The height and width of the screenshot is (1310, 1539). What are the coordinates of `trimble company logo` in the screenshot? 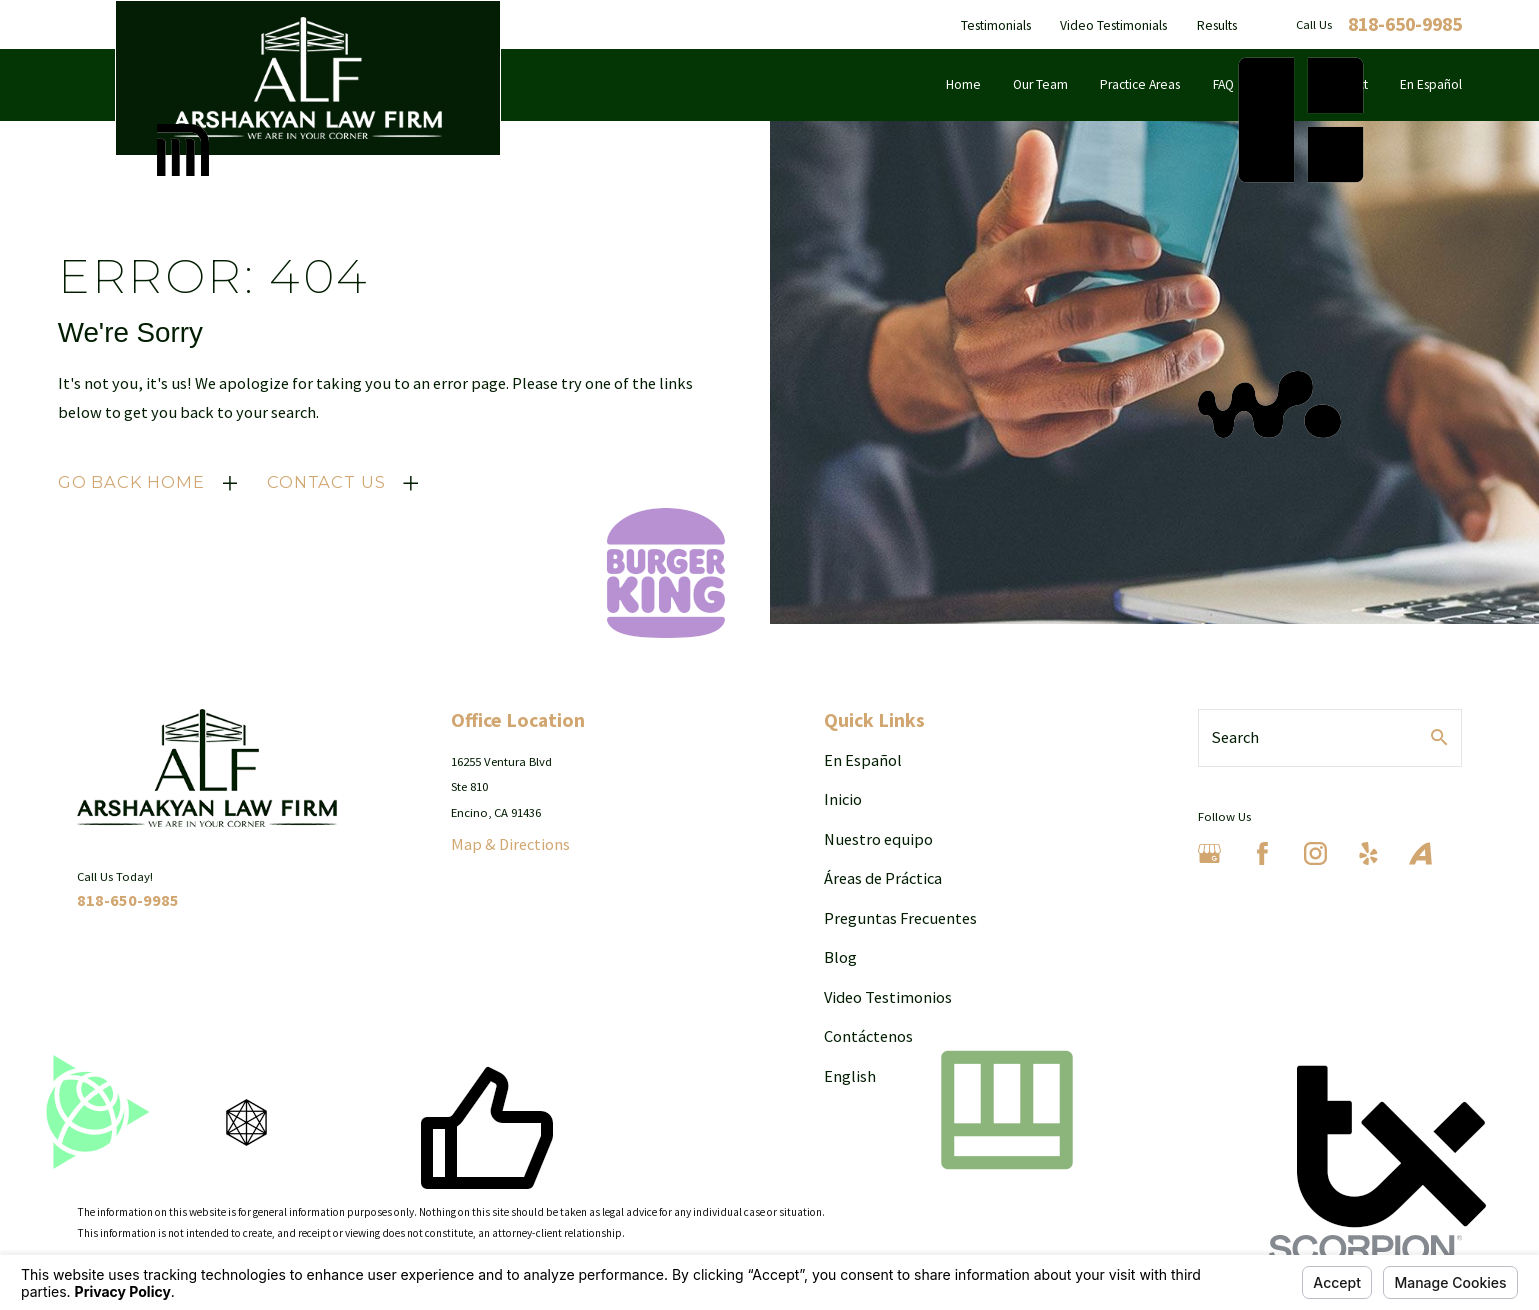 It's located at (98, 1112).